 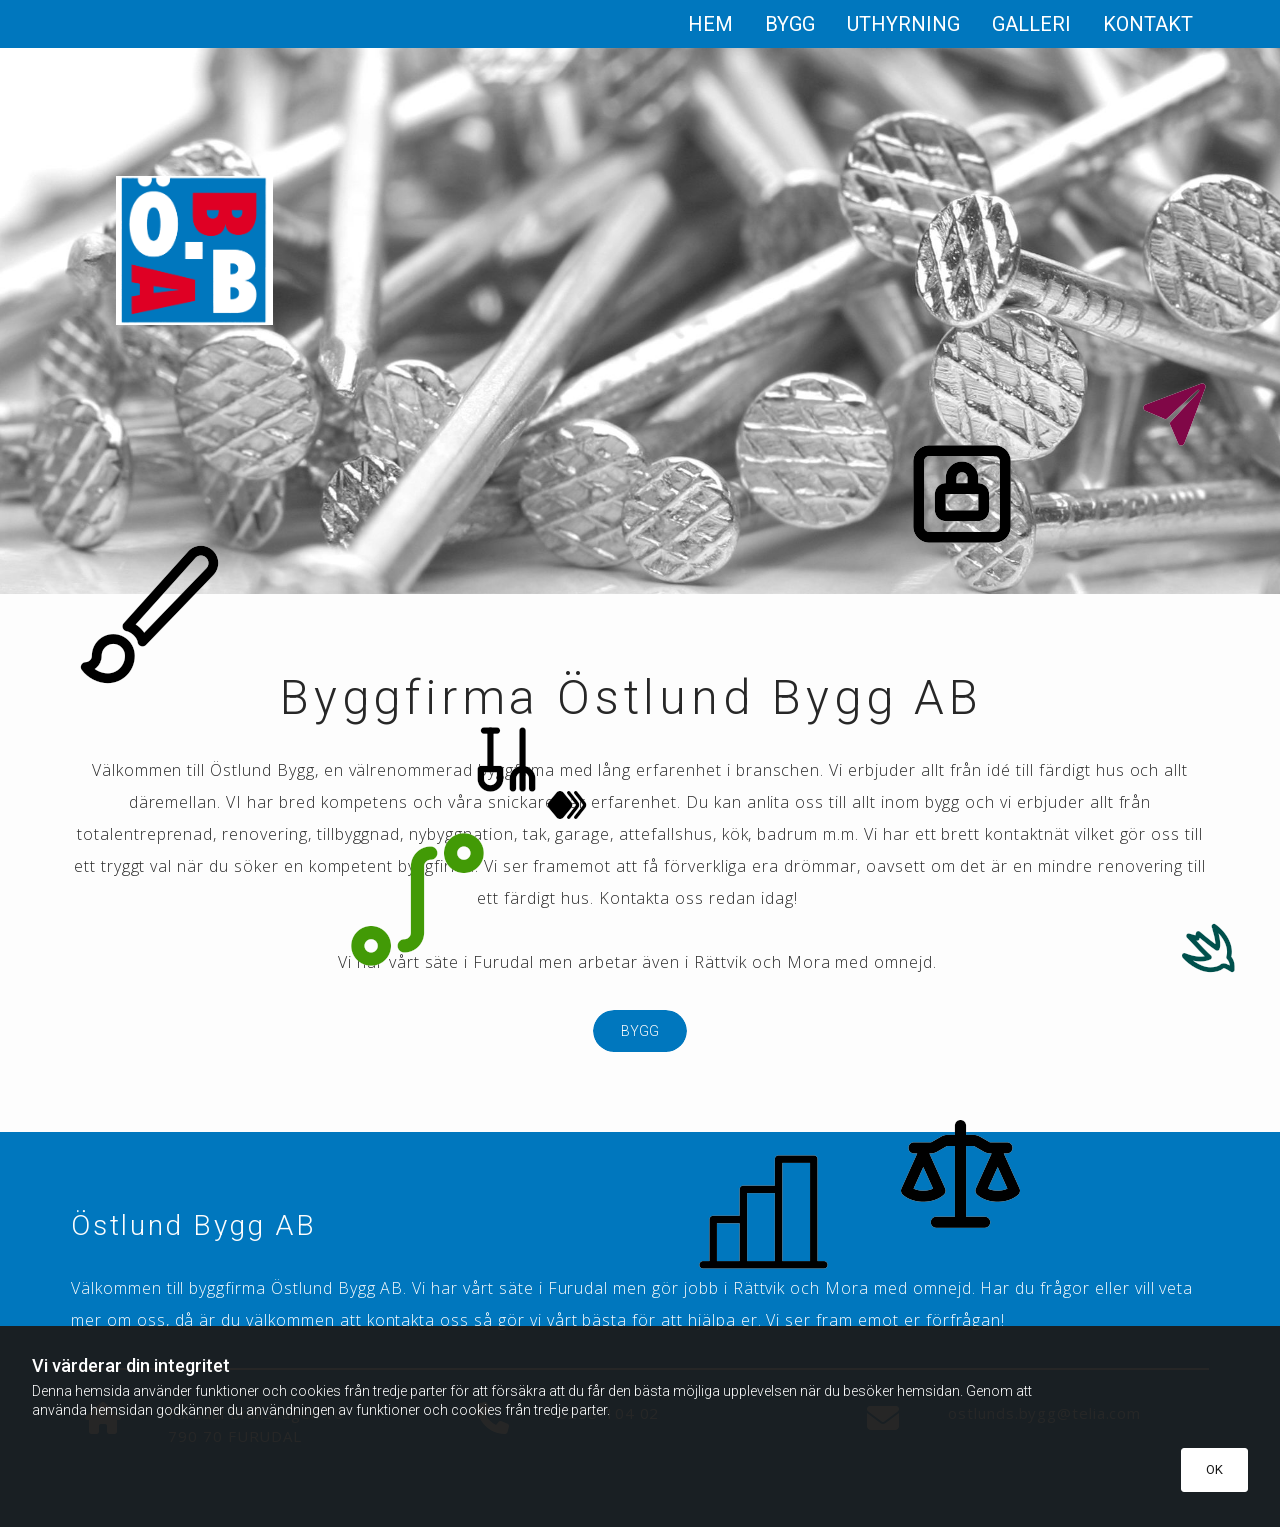 What do you see at coordinates (1174, 414) in the screenshot?
I see `send a message` at bounding box center [1174, 414].